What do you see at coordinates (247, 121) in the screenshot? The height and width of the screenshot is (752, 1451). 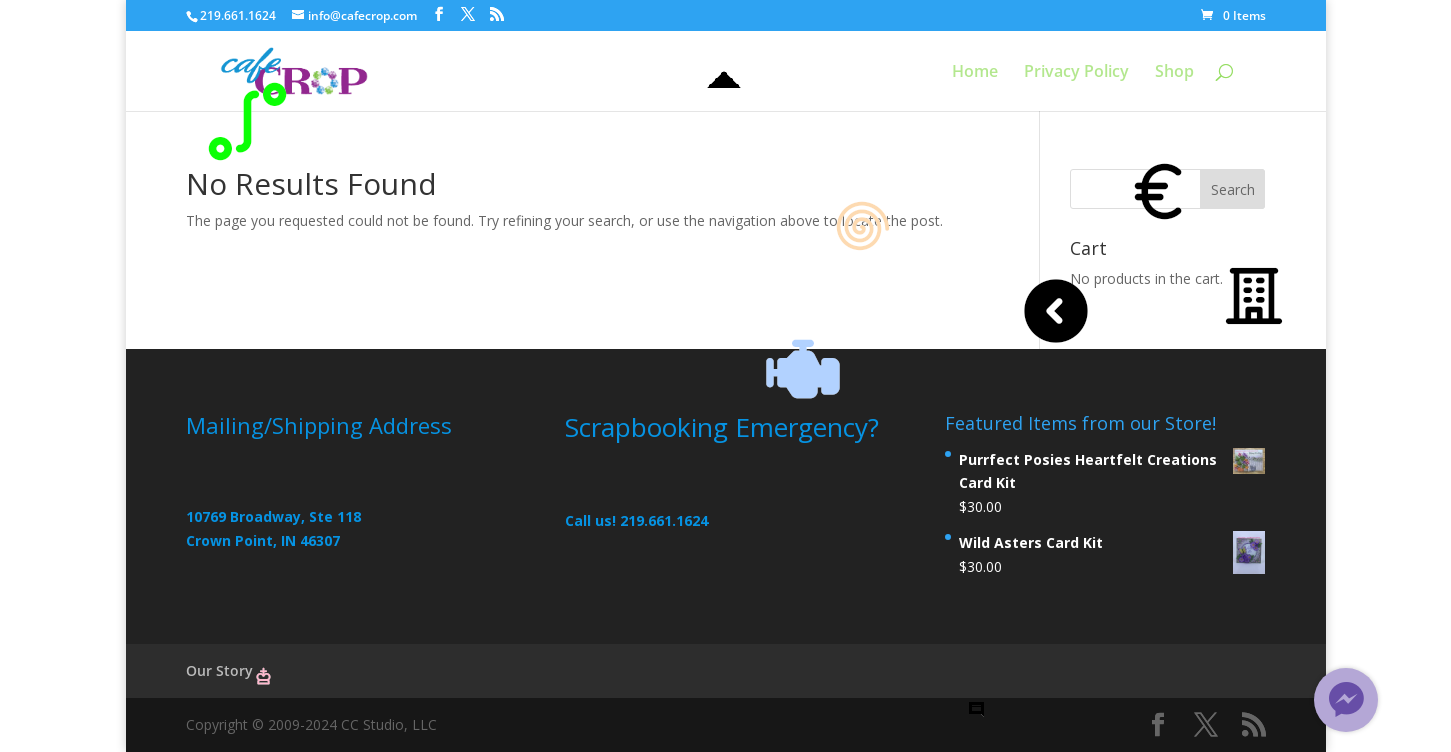 I see `view route between two points` at bounding box center [247, 121].